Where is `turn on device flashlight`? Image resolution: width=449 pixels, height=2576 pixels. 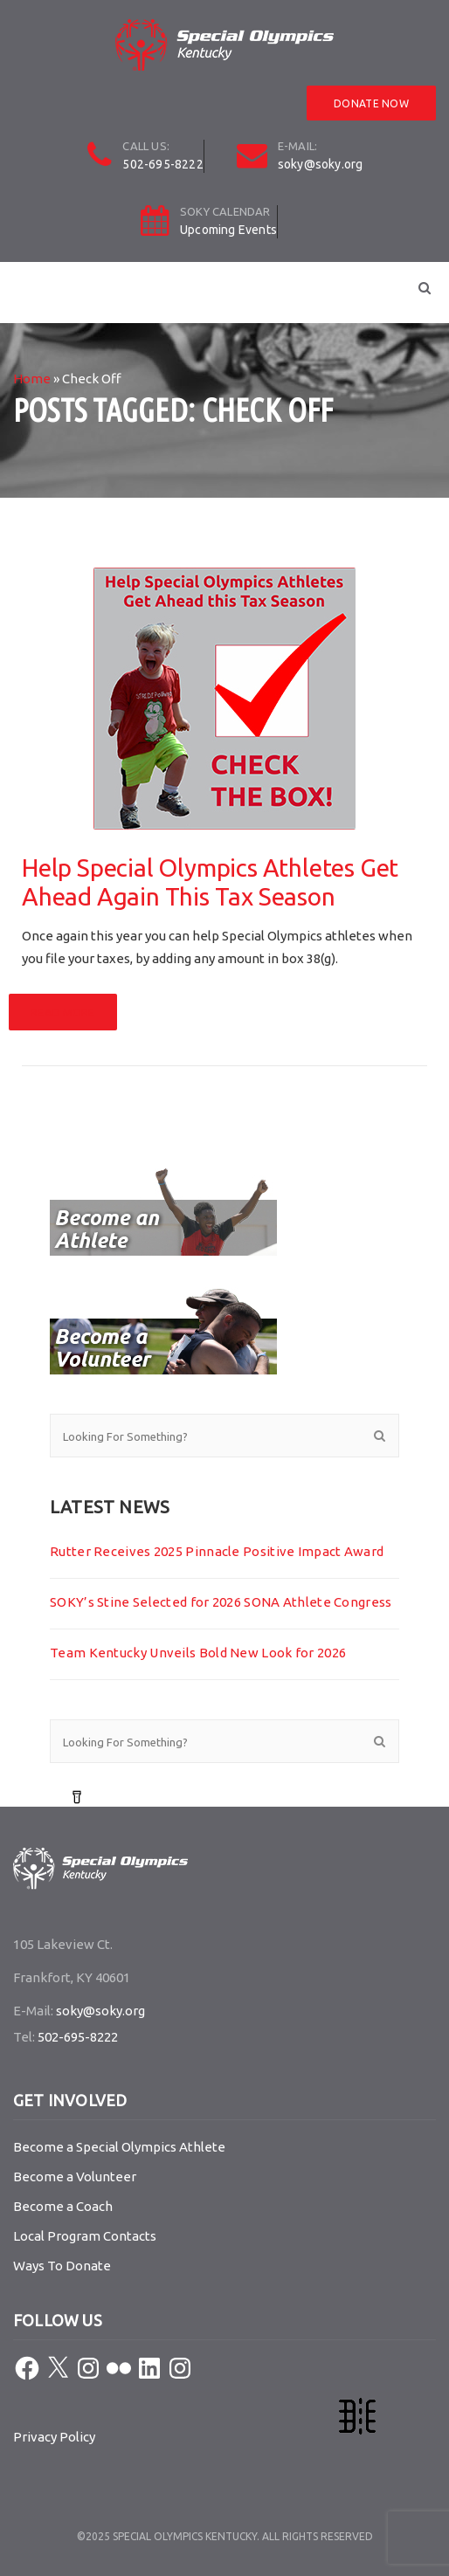
turn on device flashlight is located at coordinates (77, 1797).